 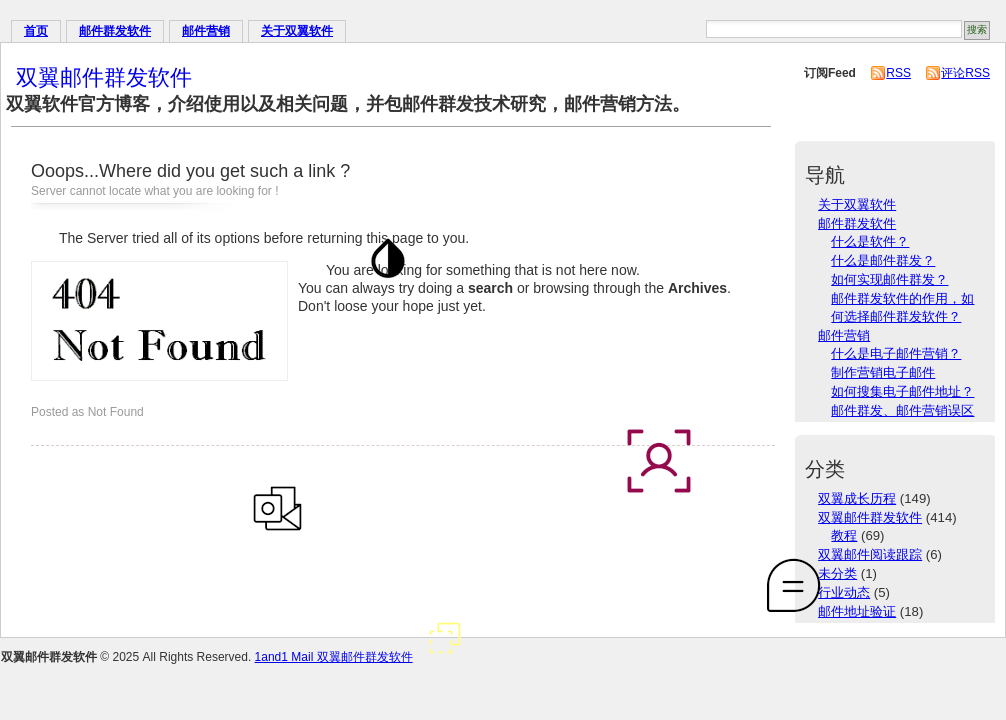 I want to click on toggle color inversion or contrast settings, so click(x=388, y=258).